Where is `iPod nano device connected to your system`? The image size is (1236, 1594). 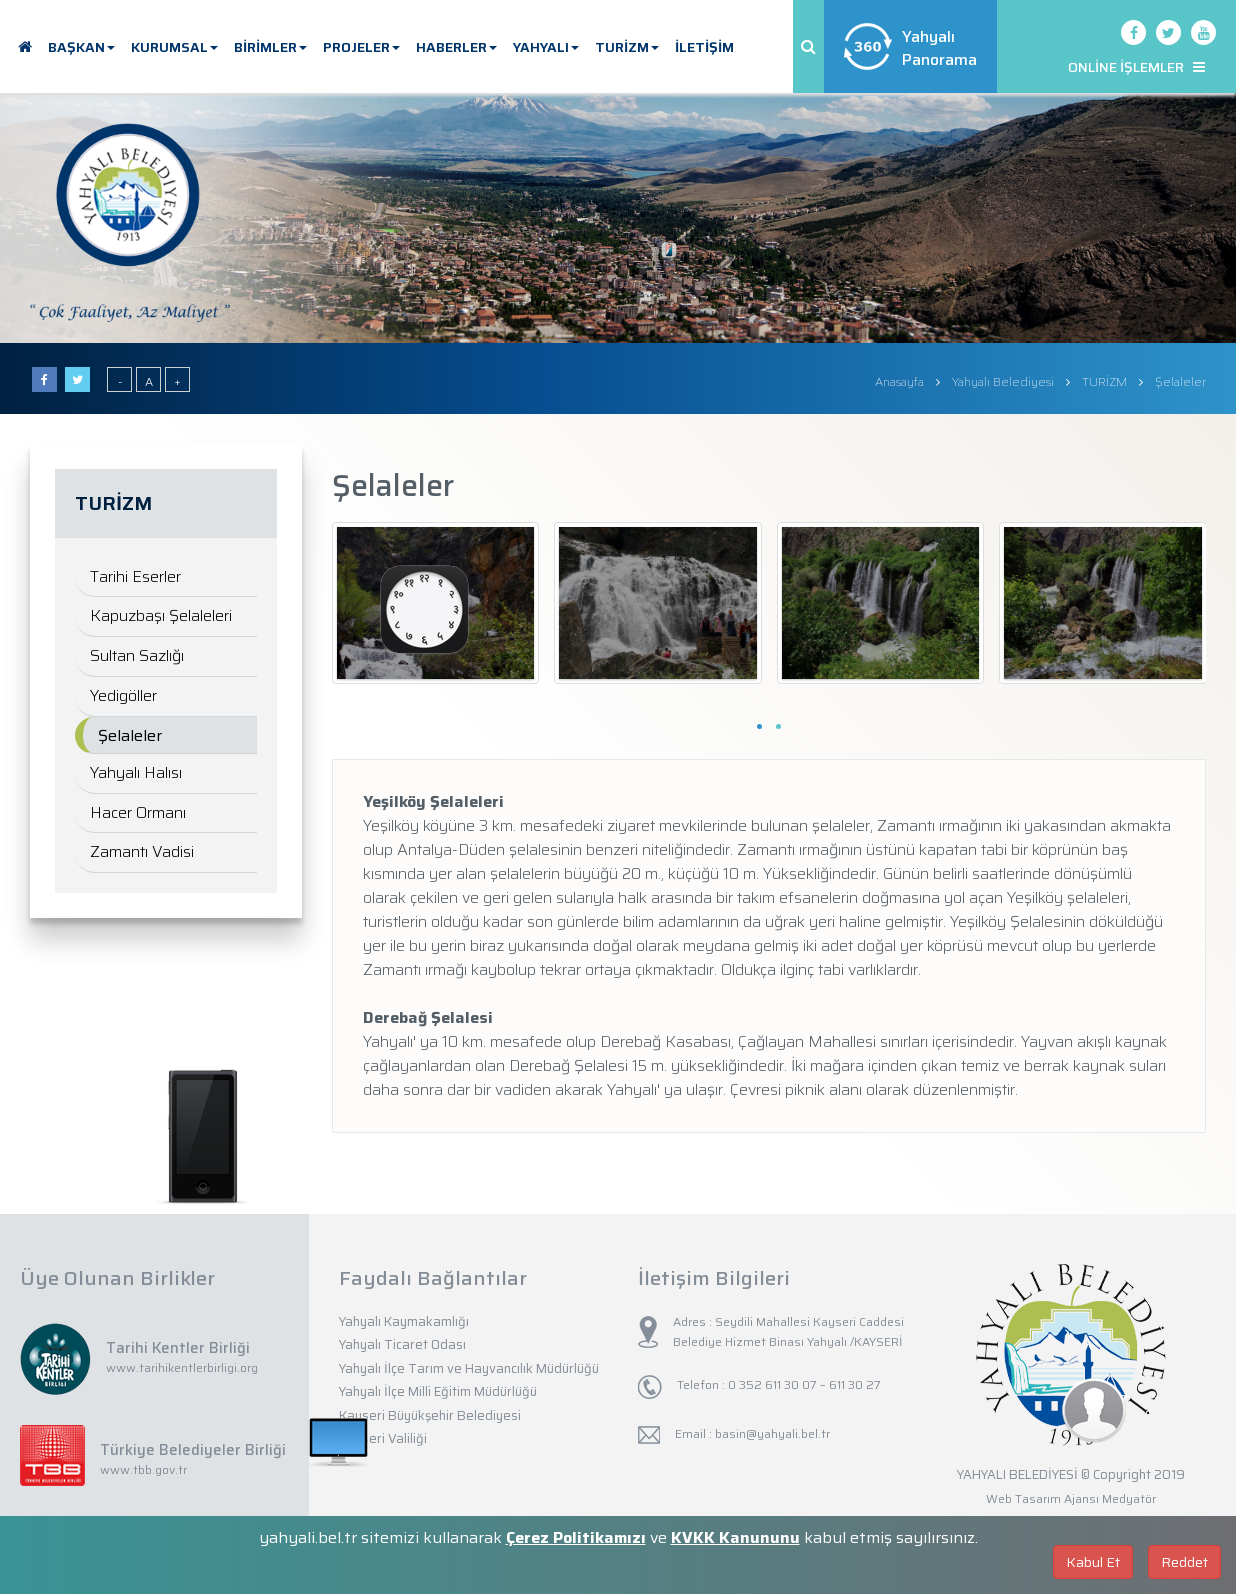 iPod nano device connected to your system is located at coordinates (203, 1137).